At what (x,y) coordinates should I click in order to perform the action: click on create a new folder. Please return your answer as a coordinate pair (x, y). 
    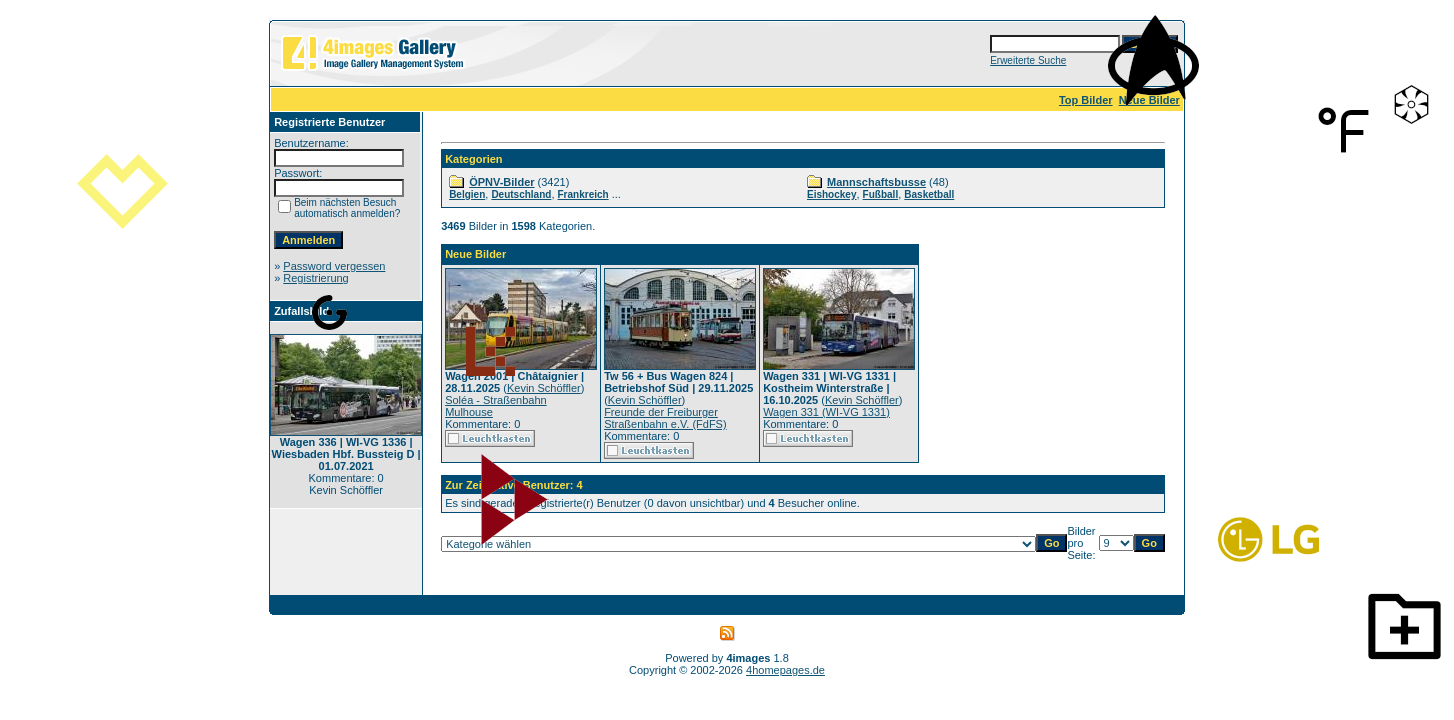
    Looking at the image, I should click on (1404, 626).